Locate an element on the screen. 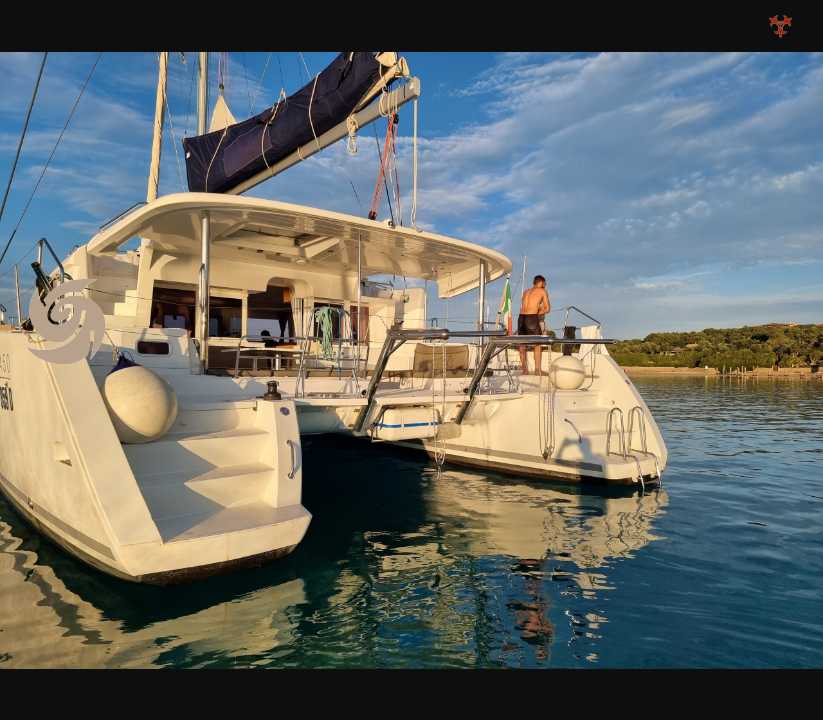 The image size is (823, 720). decorative fleur-de-lis or heraldic emblem is located at coordinates (780, 26).